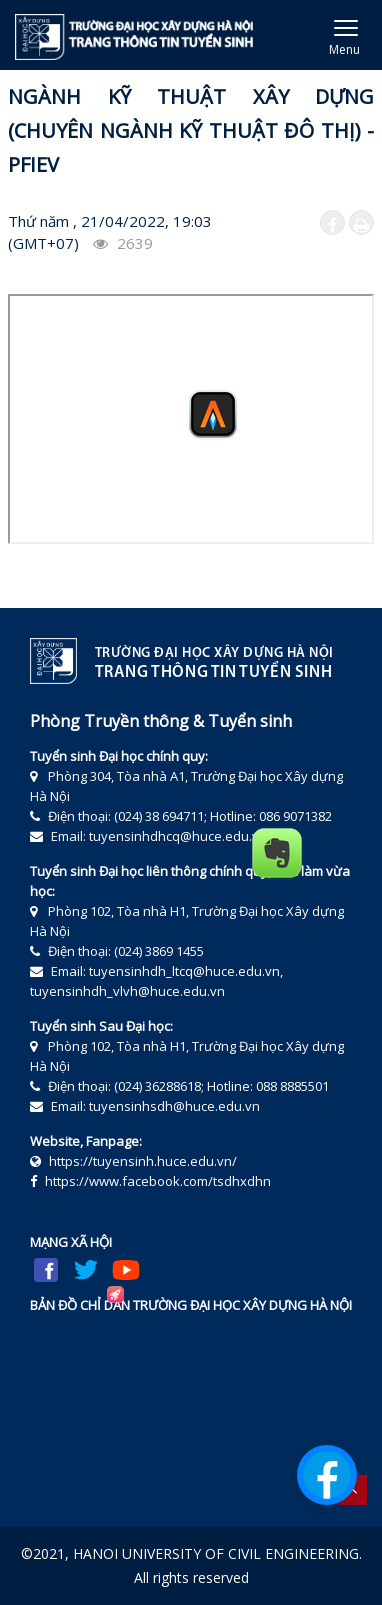  What do you see at coordinates (115, 1294) in the screenshot?
I see `open the games app` at bounding box center [115, 1294].